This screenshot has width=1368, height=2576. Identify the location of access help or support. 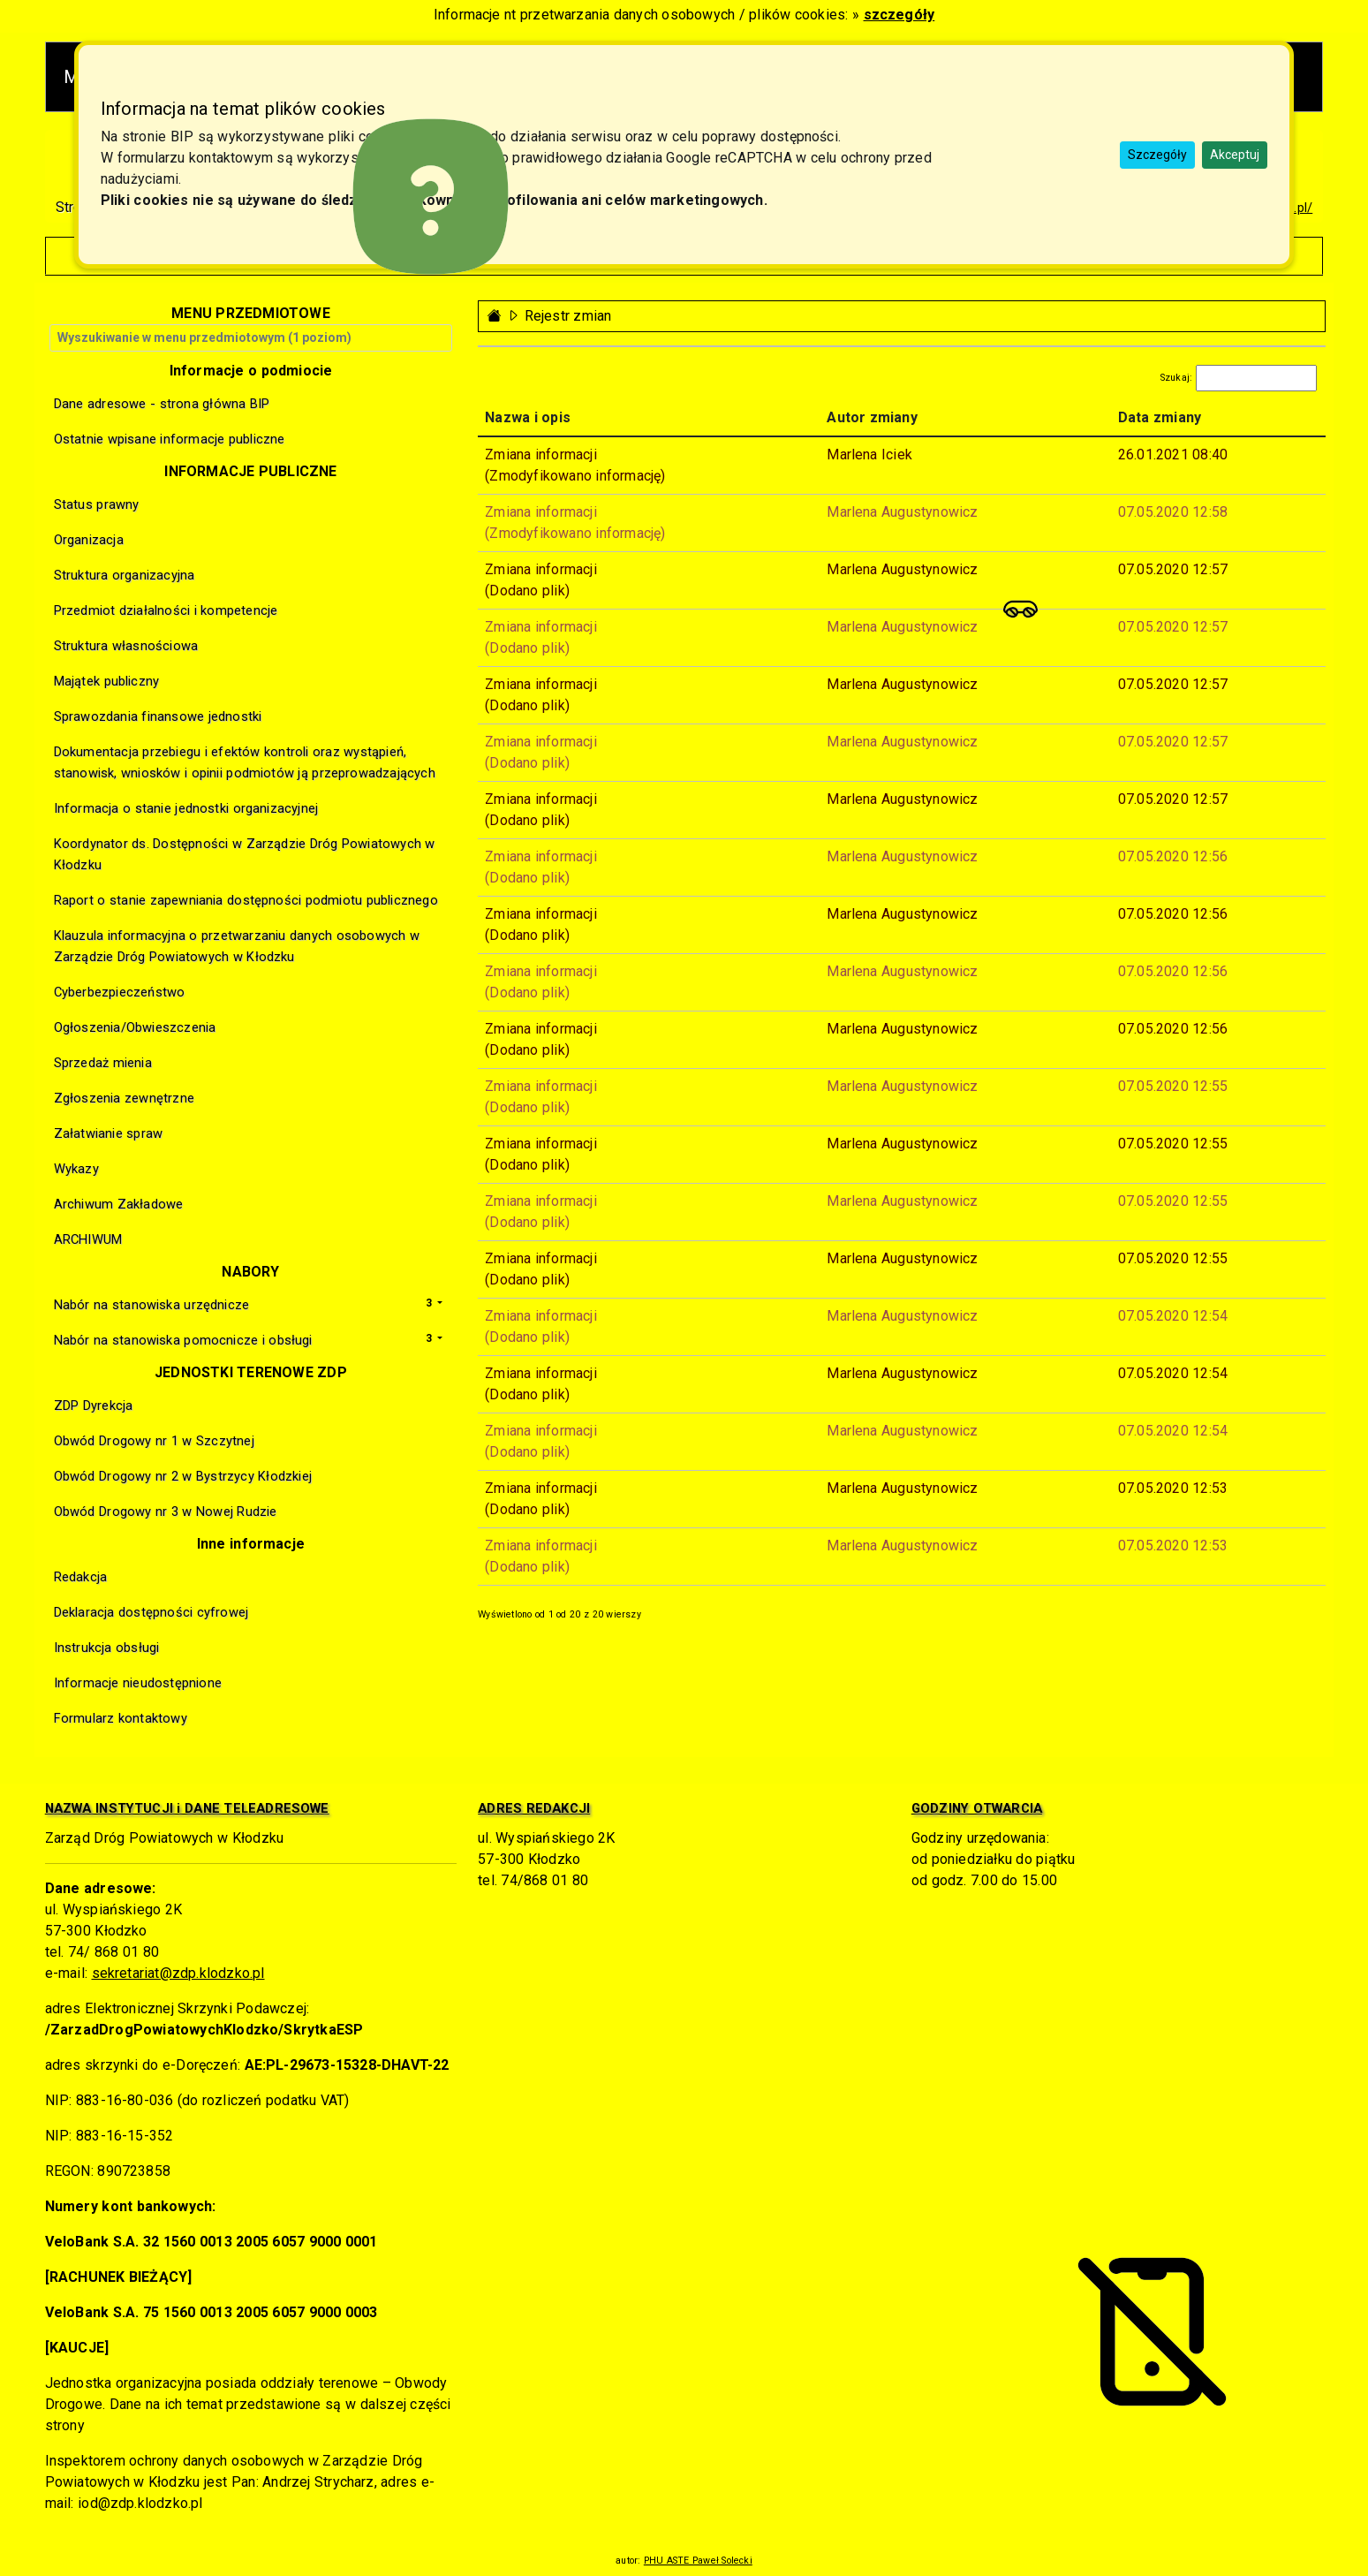
(430, 196).